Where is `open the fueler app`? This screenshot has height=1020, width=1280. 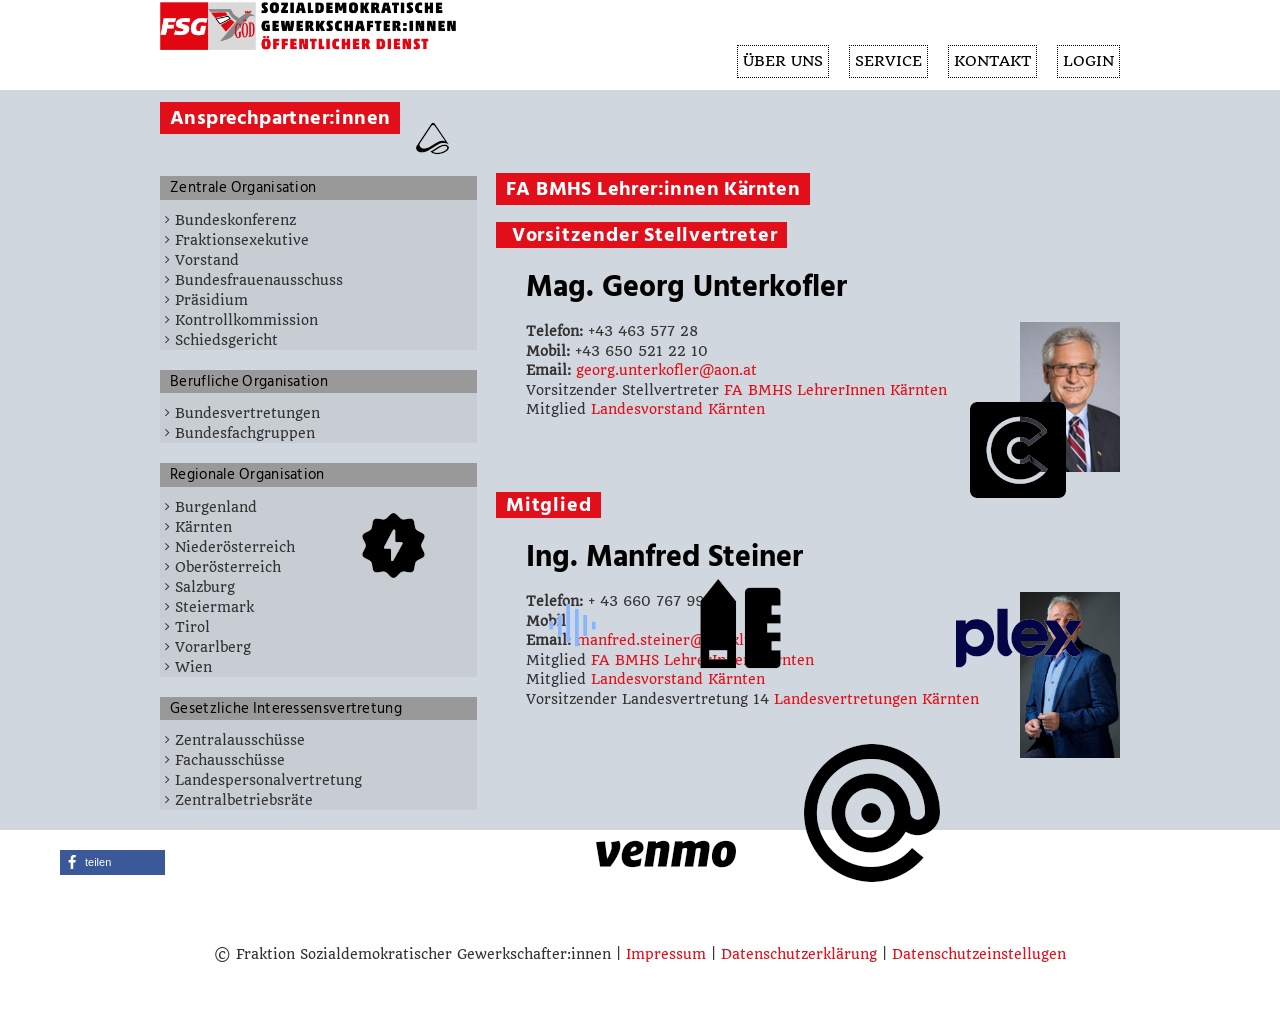
open the fueler app is located at coordinates (393, 545).